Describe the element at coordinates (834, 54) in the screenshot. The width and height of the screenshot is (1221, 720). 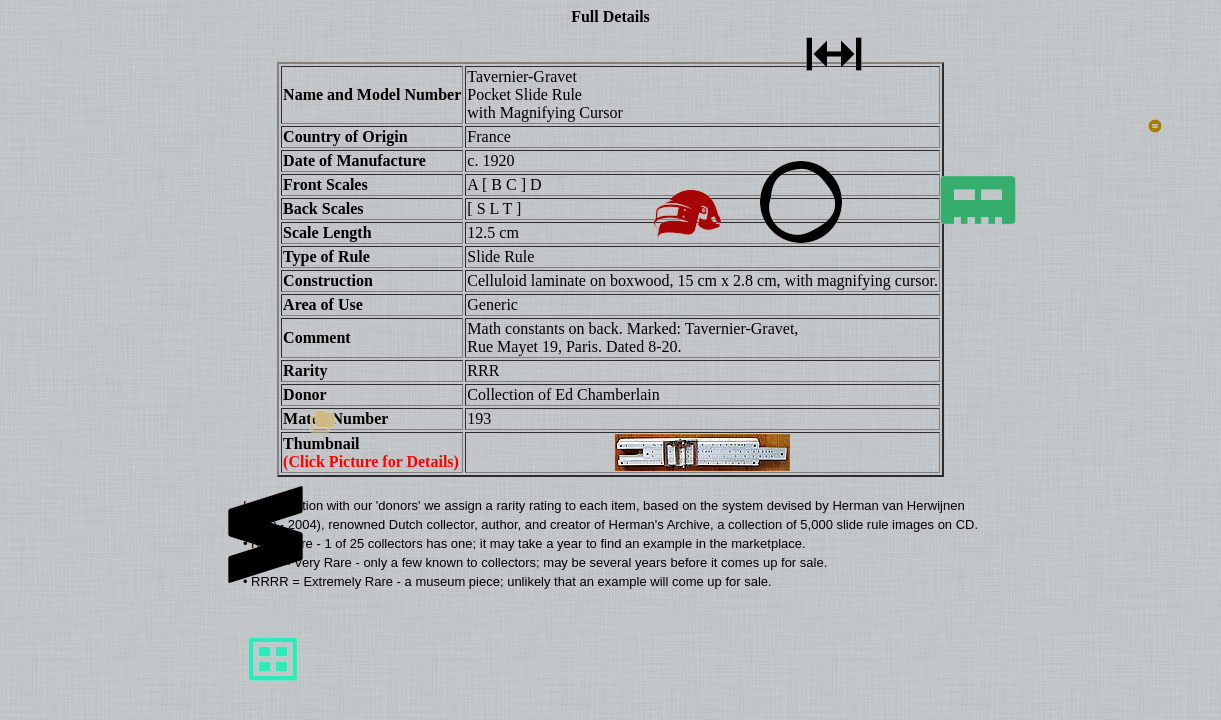
I see `expand content to full width` at that location.